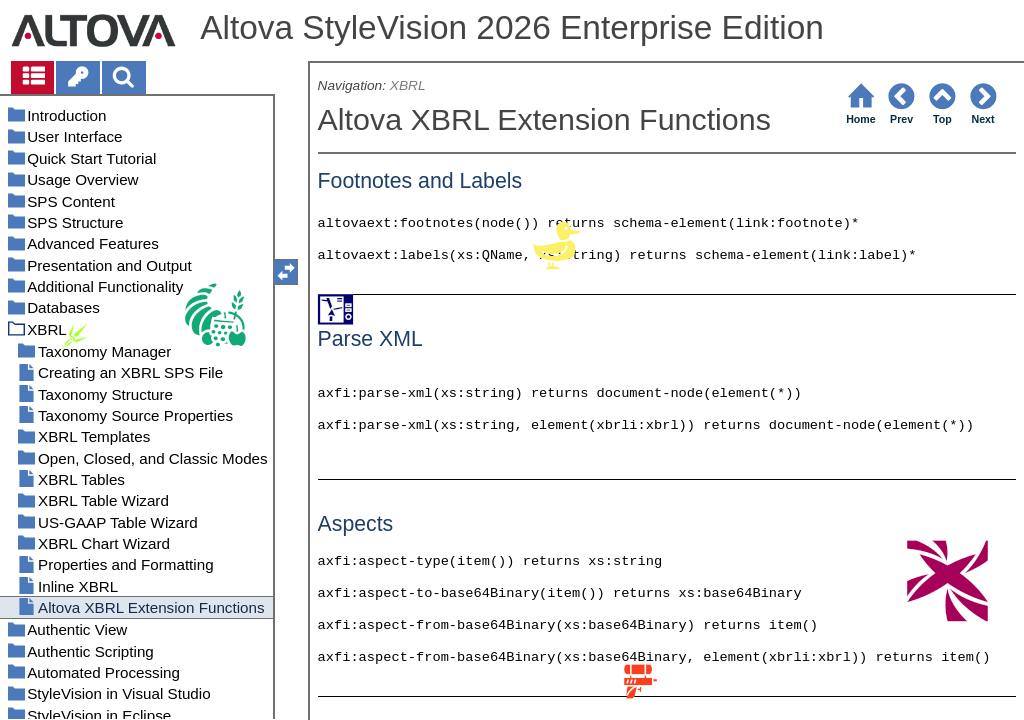 This screenshot has height=720, width=1024. Describe the element at coordinates (556, 245) in the screenshot. I see `decorative duck icon for game interface` at that location.